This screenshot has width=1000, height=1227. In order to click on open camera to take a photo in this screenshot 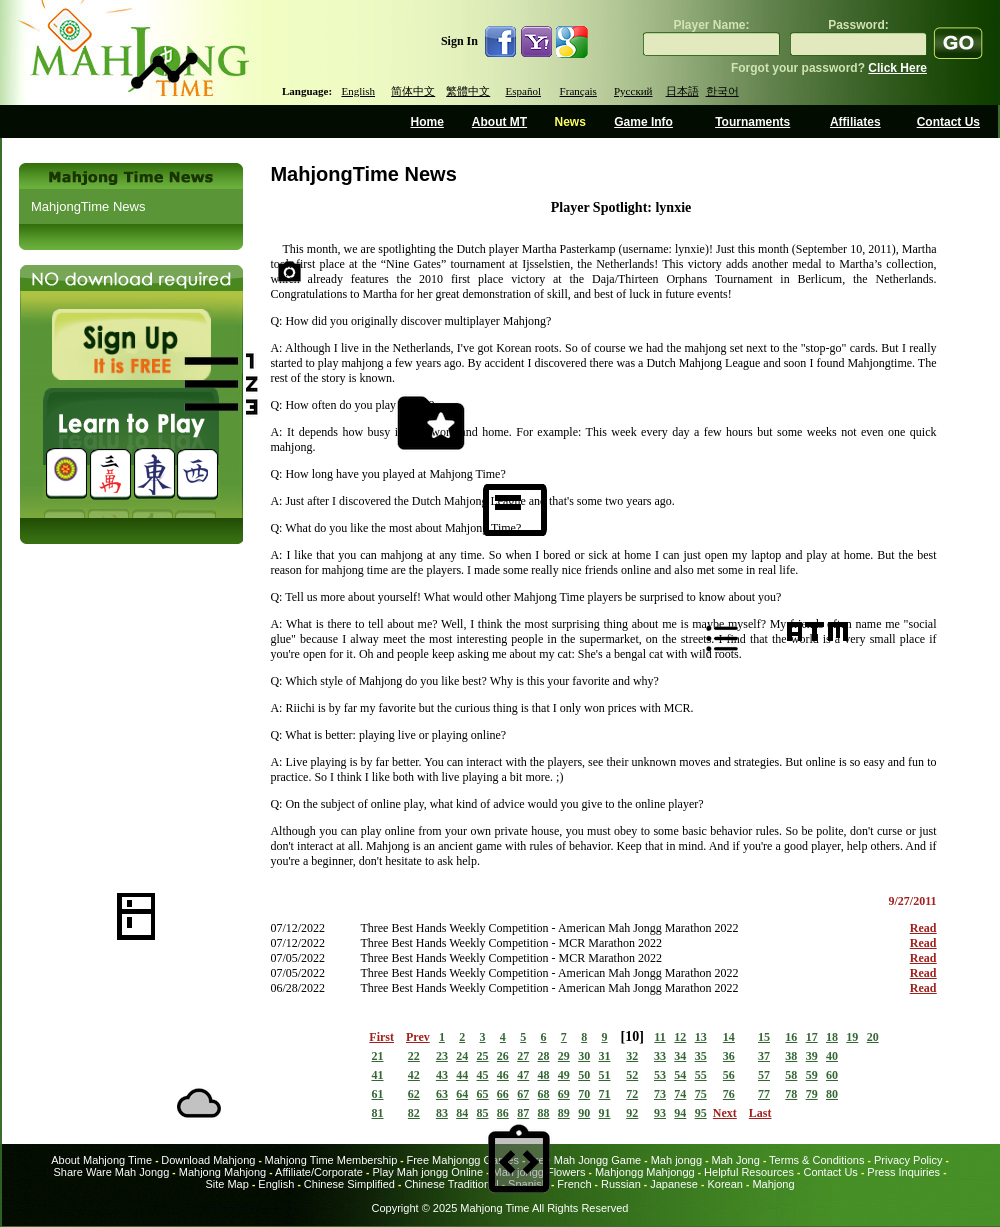, I will do `click(289, 272)`.